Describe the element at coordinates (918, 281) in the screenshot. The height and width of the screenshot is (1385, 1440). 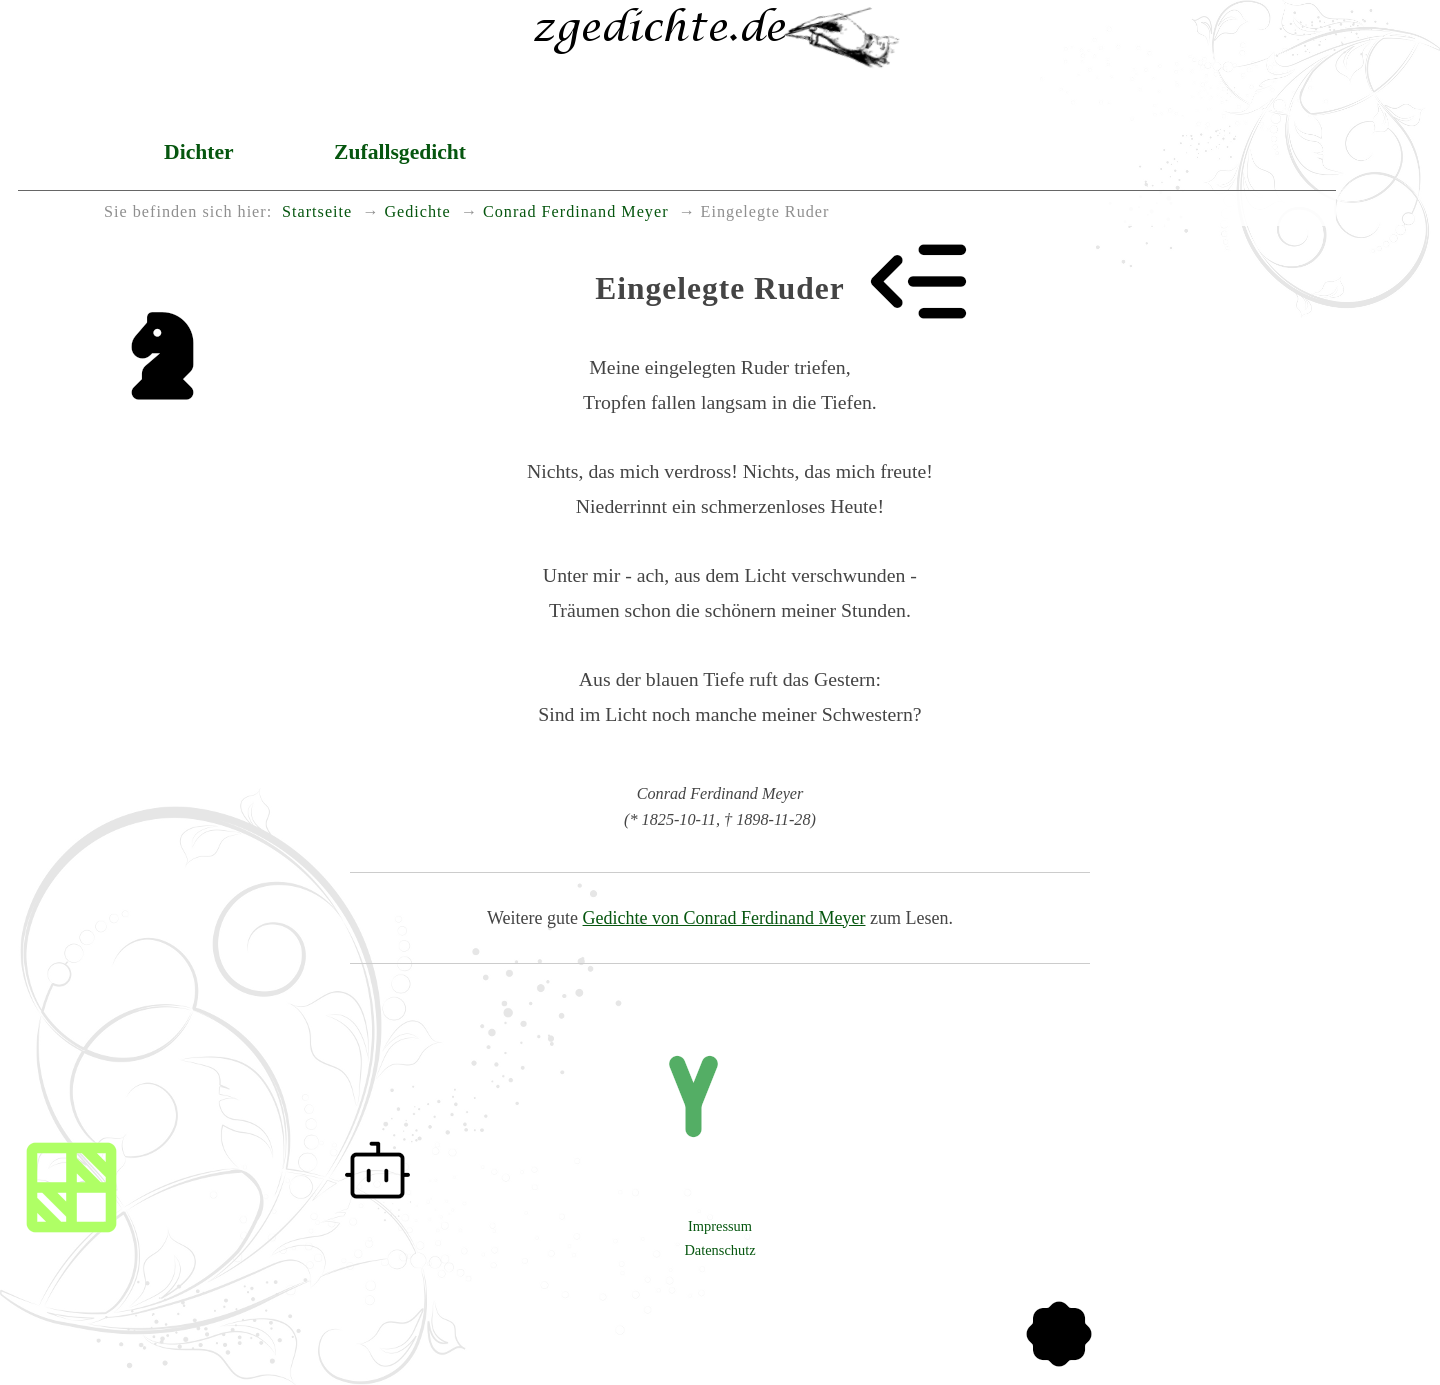
I see `decrease text indentation` at that location.